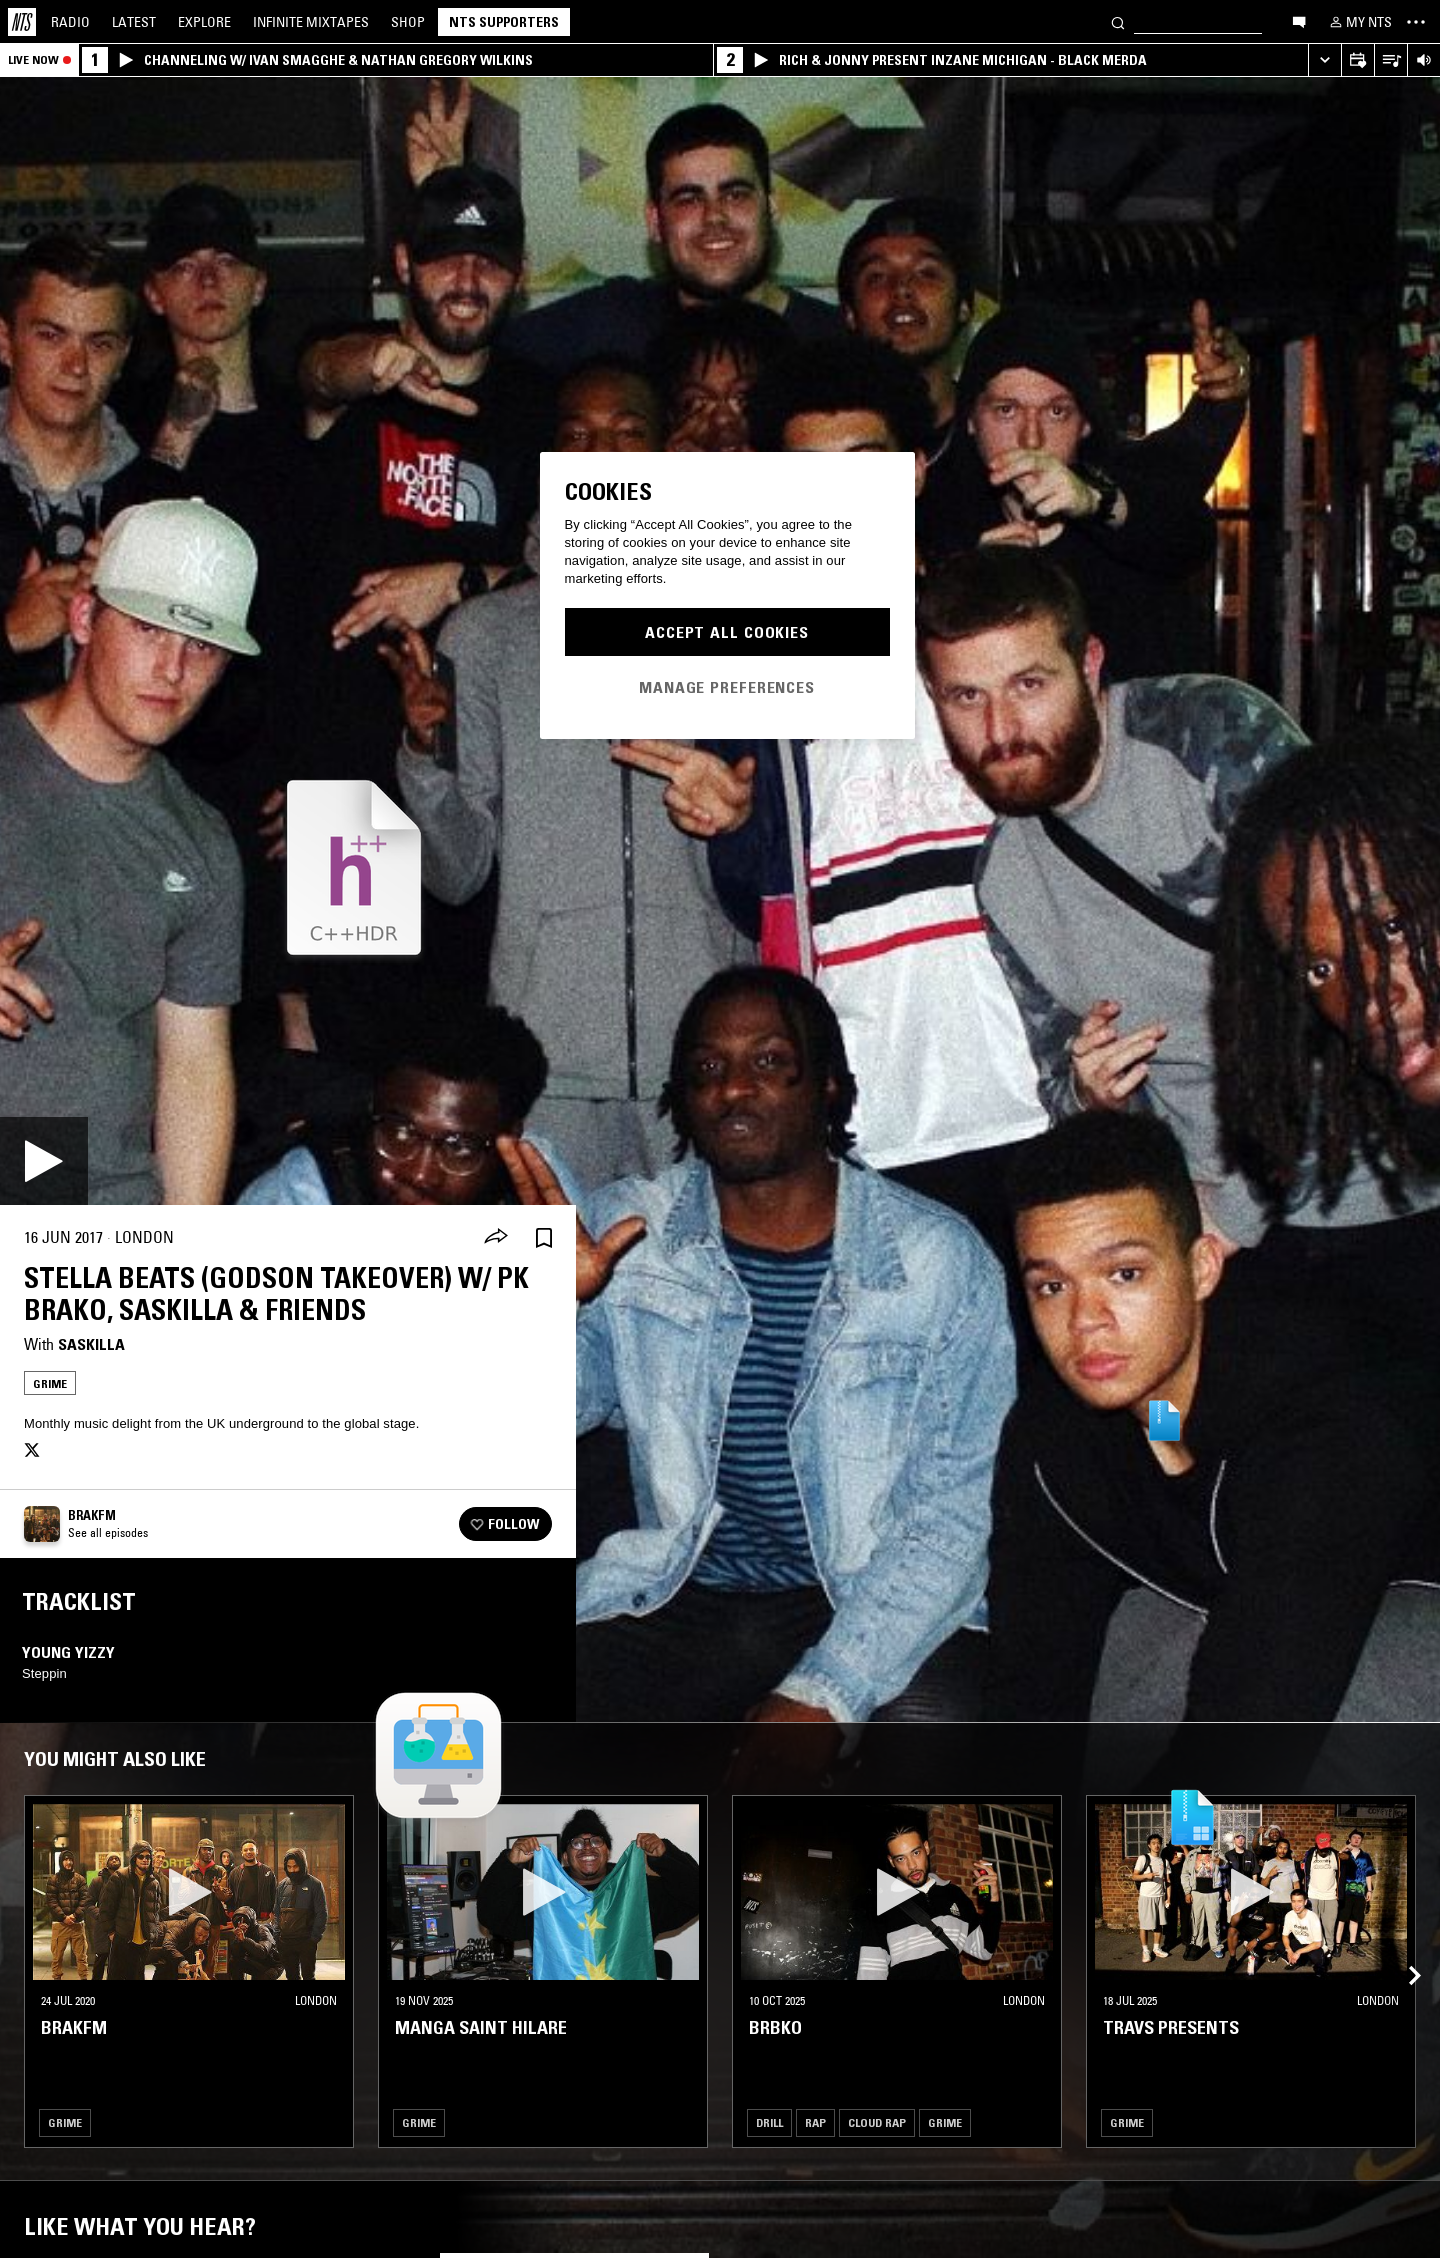  I want to click on windows imaging format archive file, so click(1192, 1818).